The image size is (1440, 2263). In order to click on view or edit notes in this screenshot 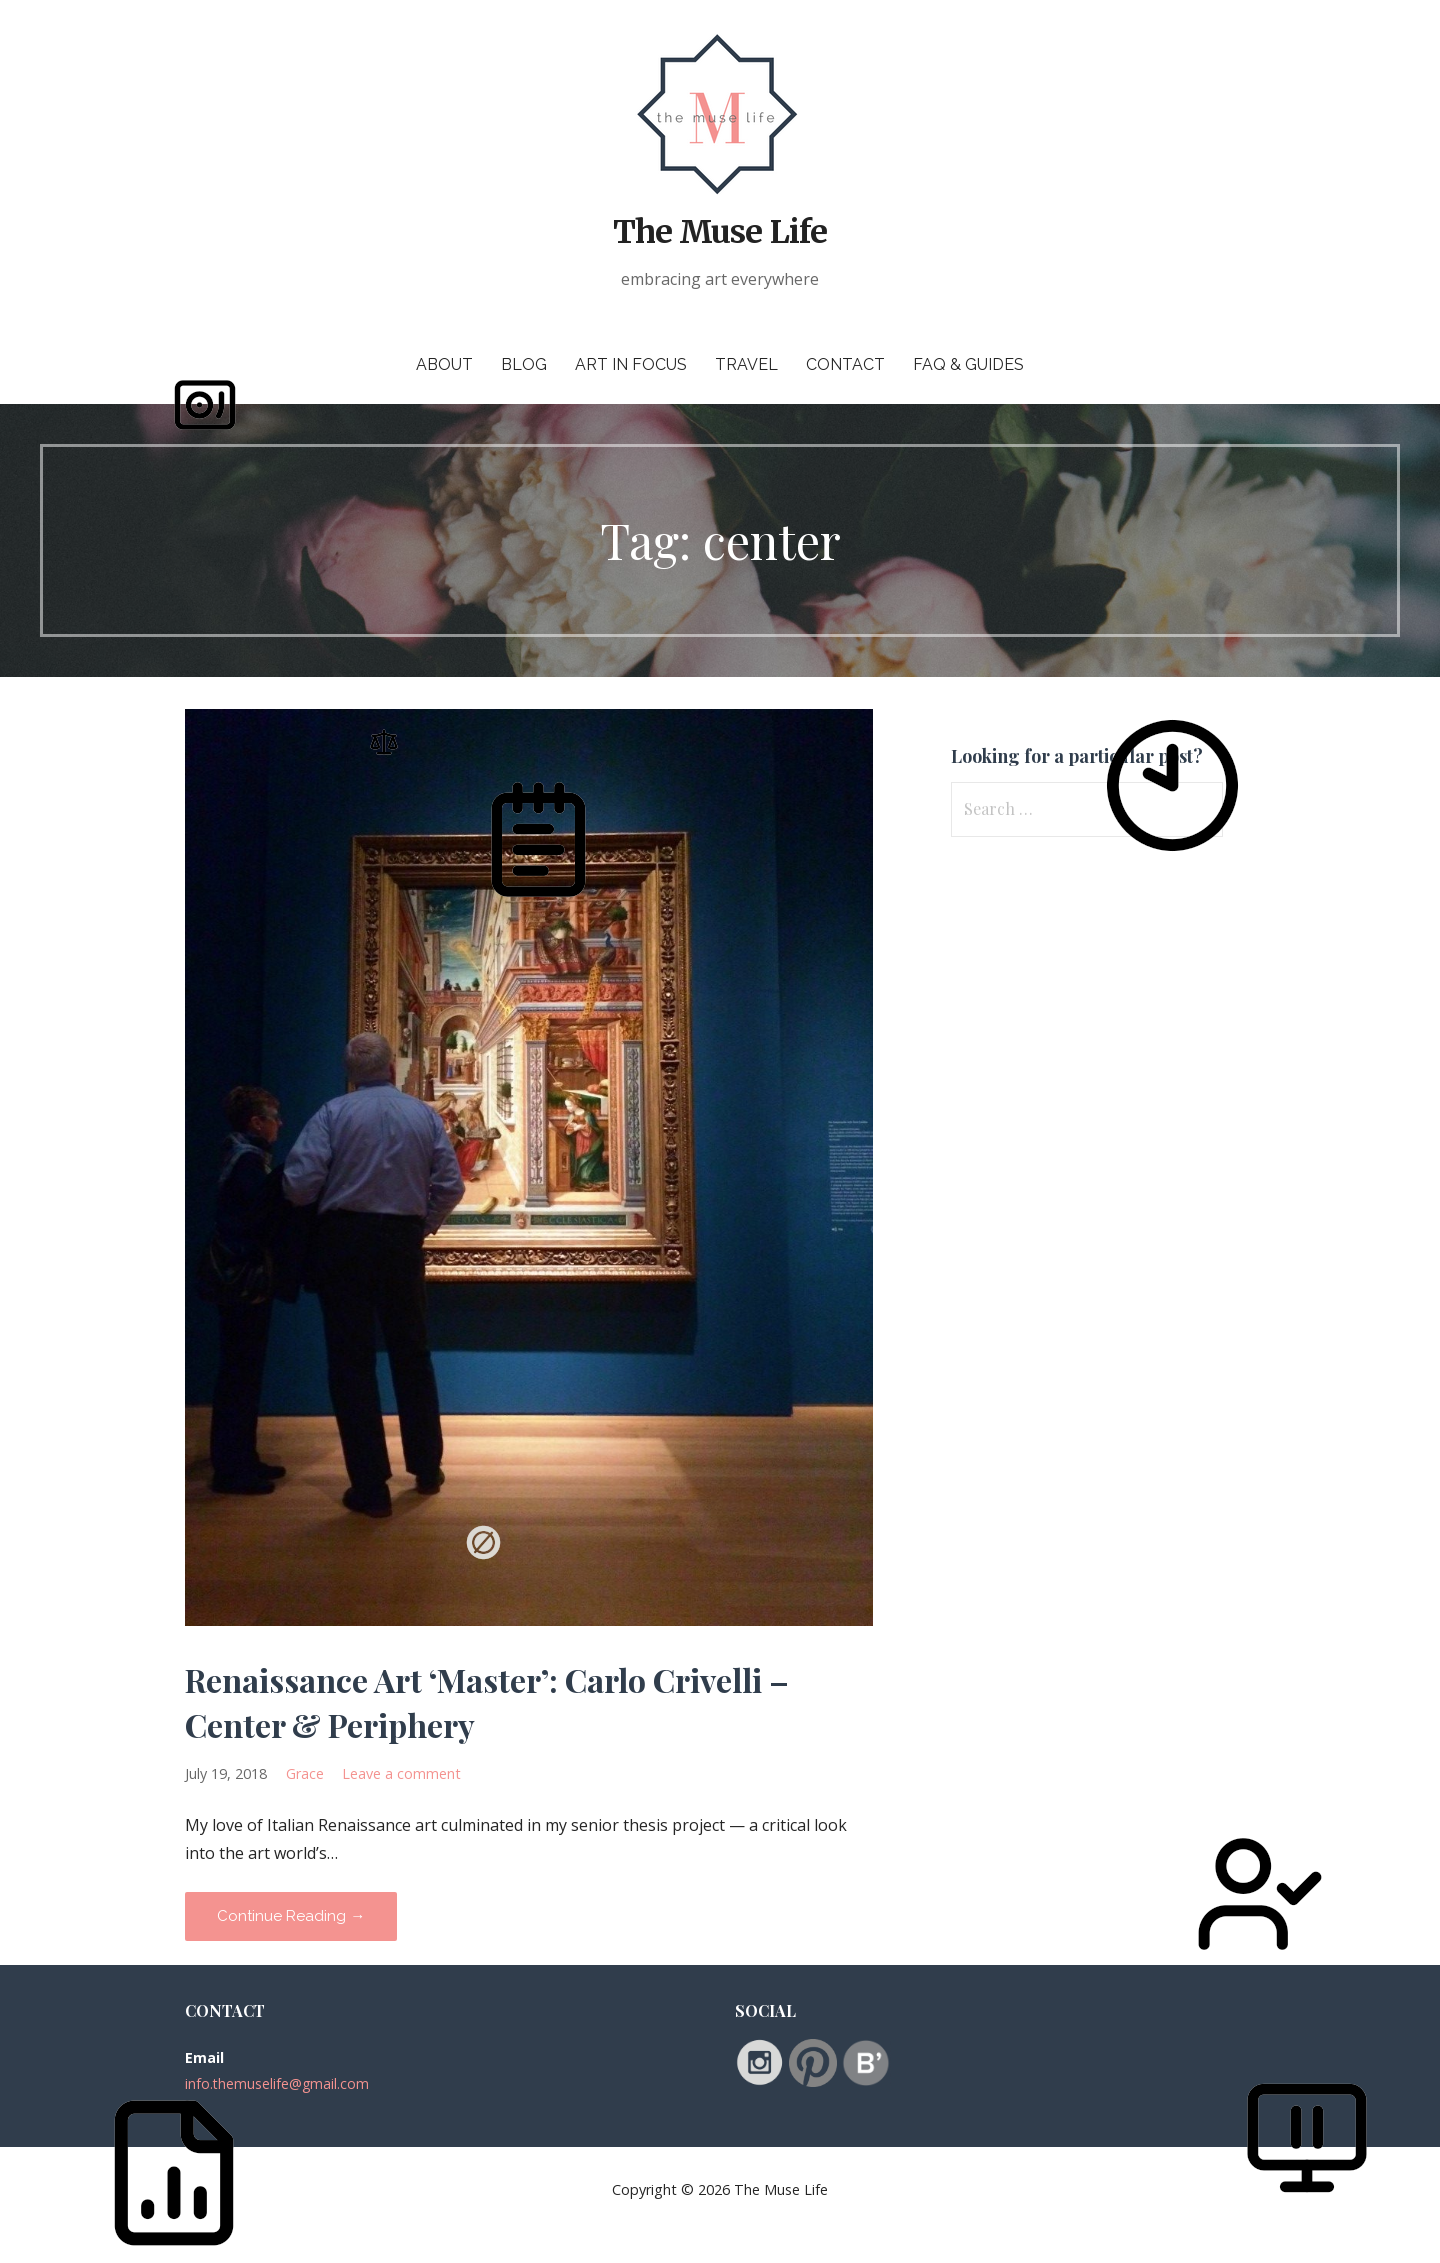, I will do `click(538, 839)`.